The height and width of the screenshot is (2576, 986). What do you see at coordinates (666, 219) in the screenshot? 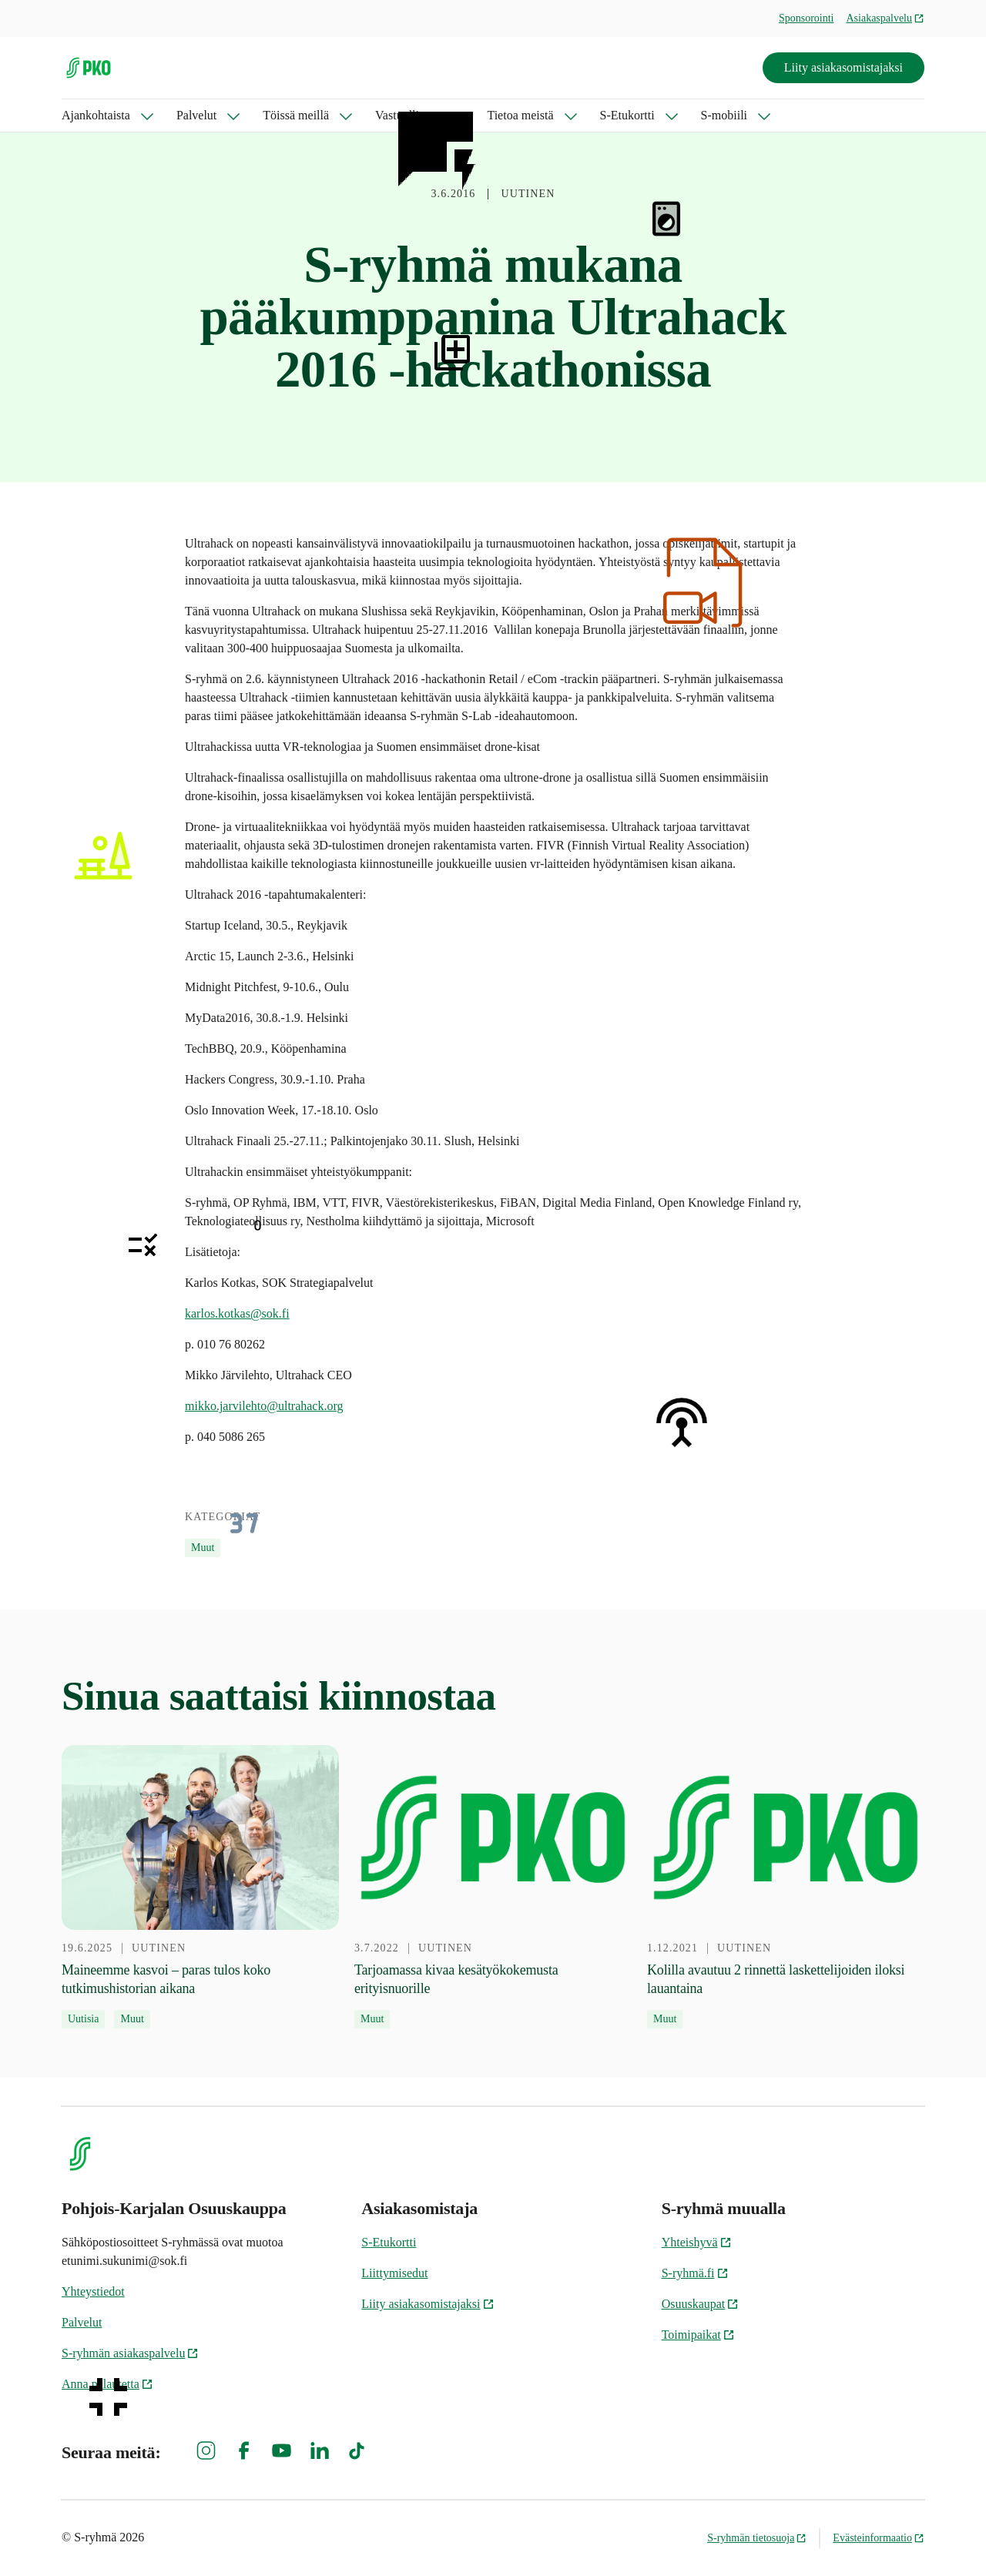
I see `find nearby laundromat or laundry services` at bounding box center [666, 219].